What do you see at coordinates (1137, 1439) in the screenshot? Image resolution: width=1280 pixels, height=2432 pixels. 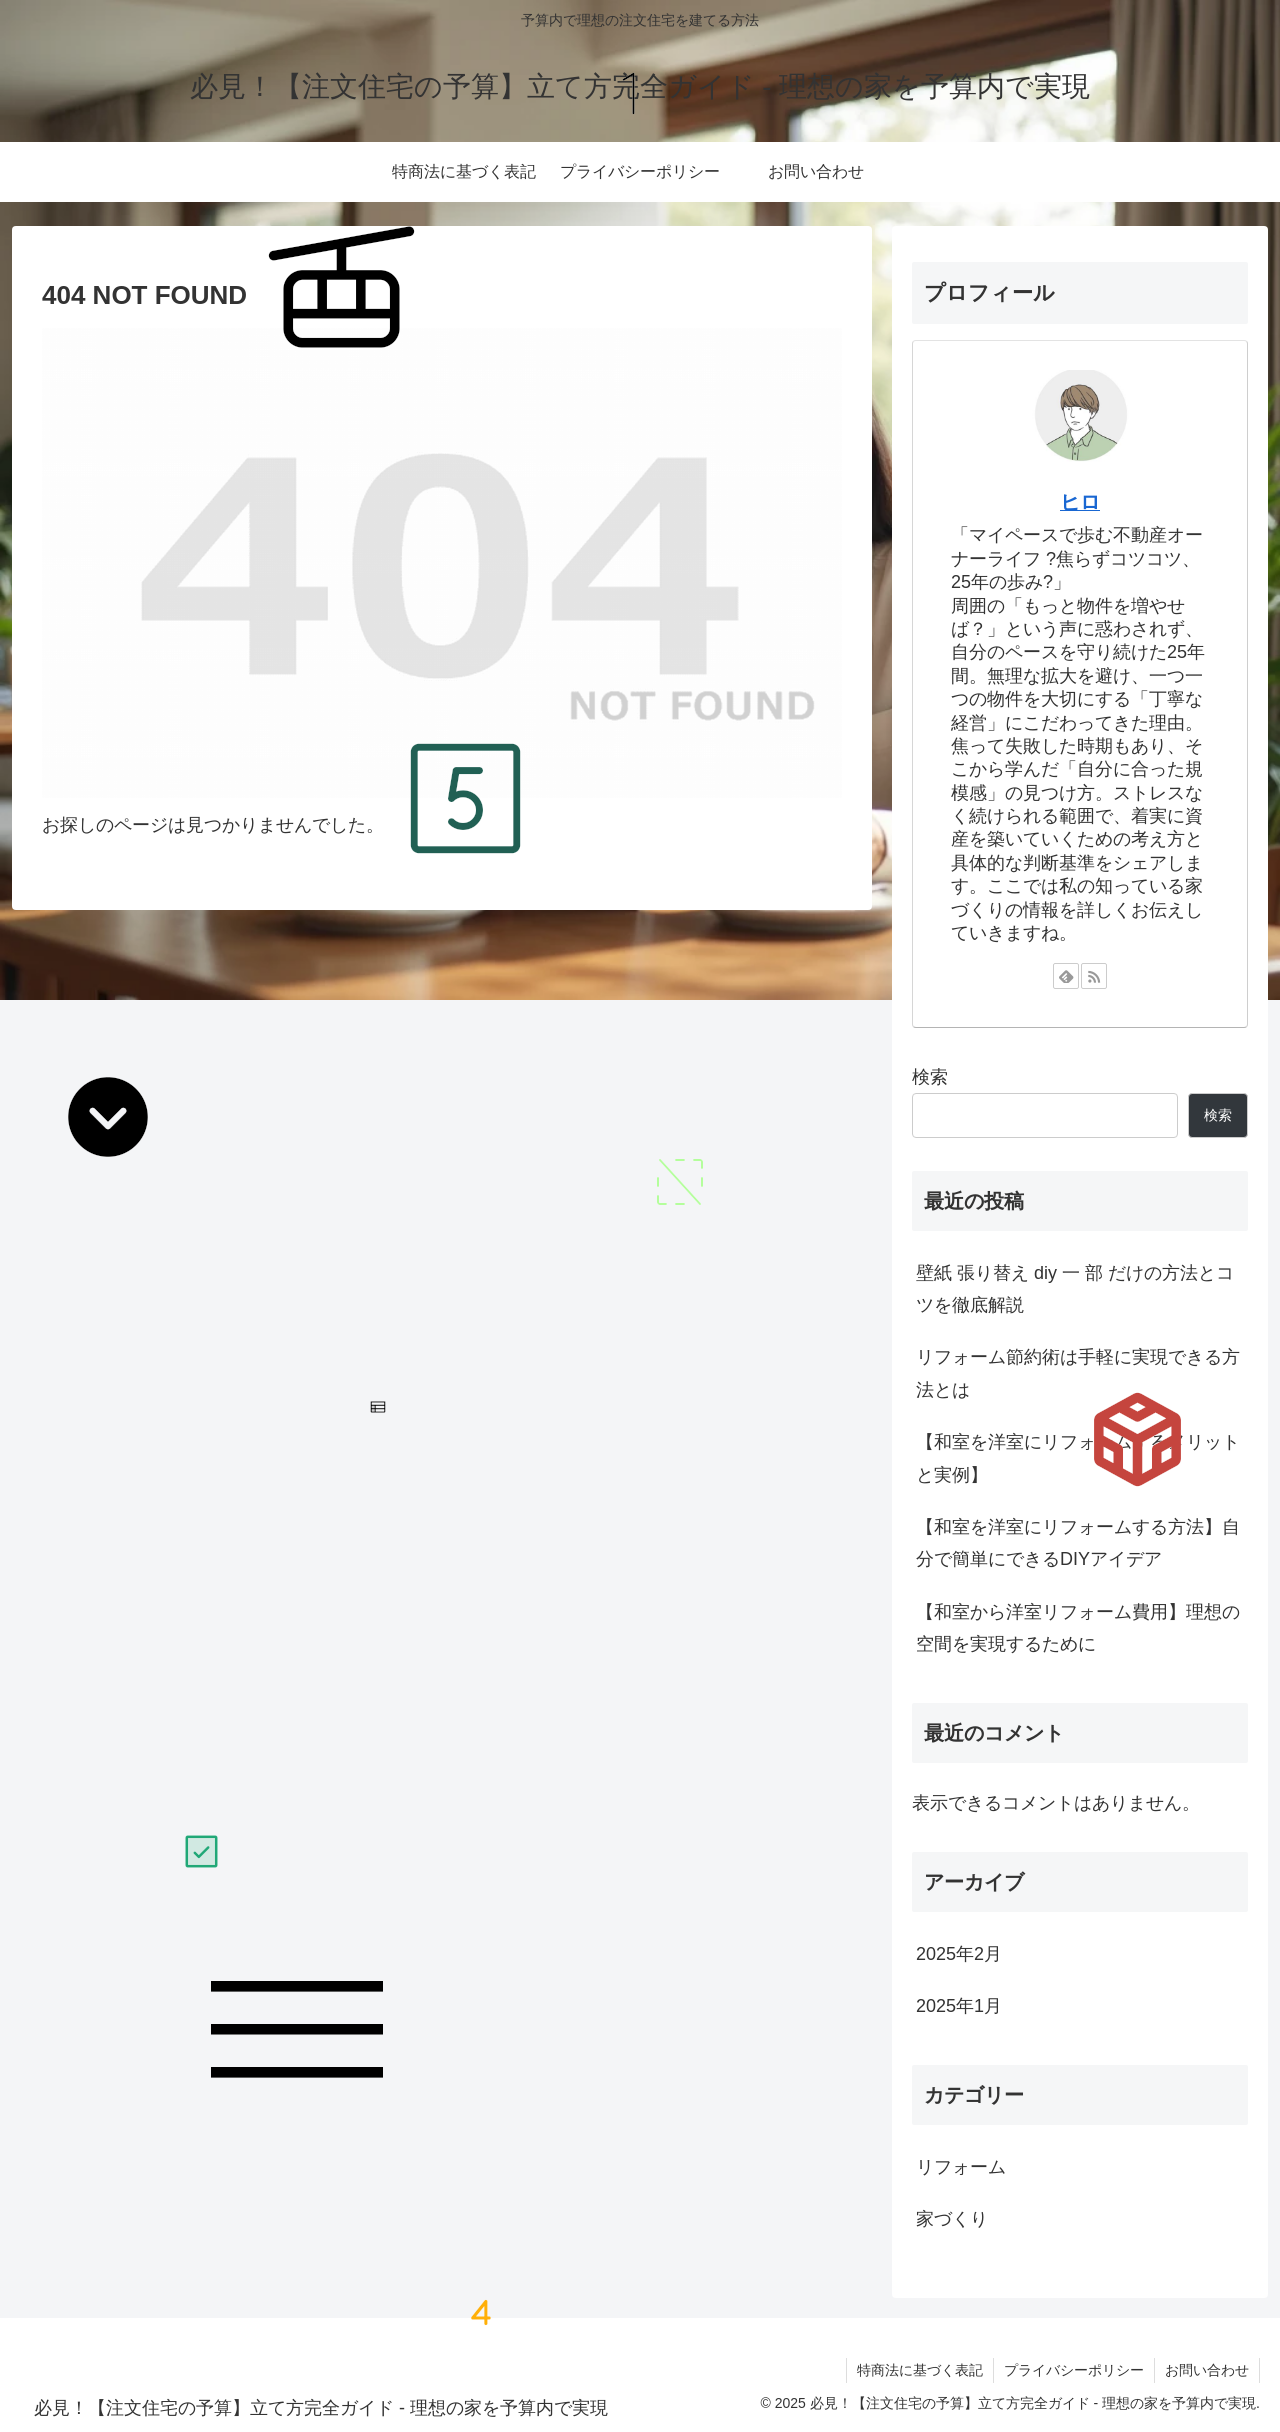 I see `open codesandbox development environment` at bounding box center [1137, 1439].